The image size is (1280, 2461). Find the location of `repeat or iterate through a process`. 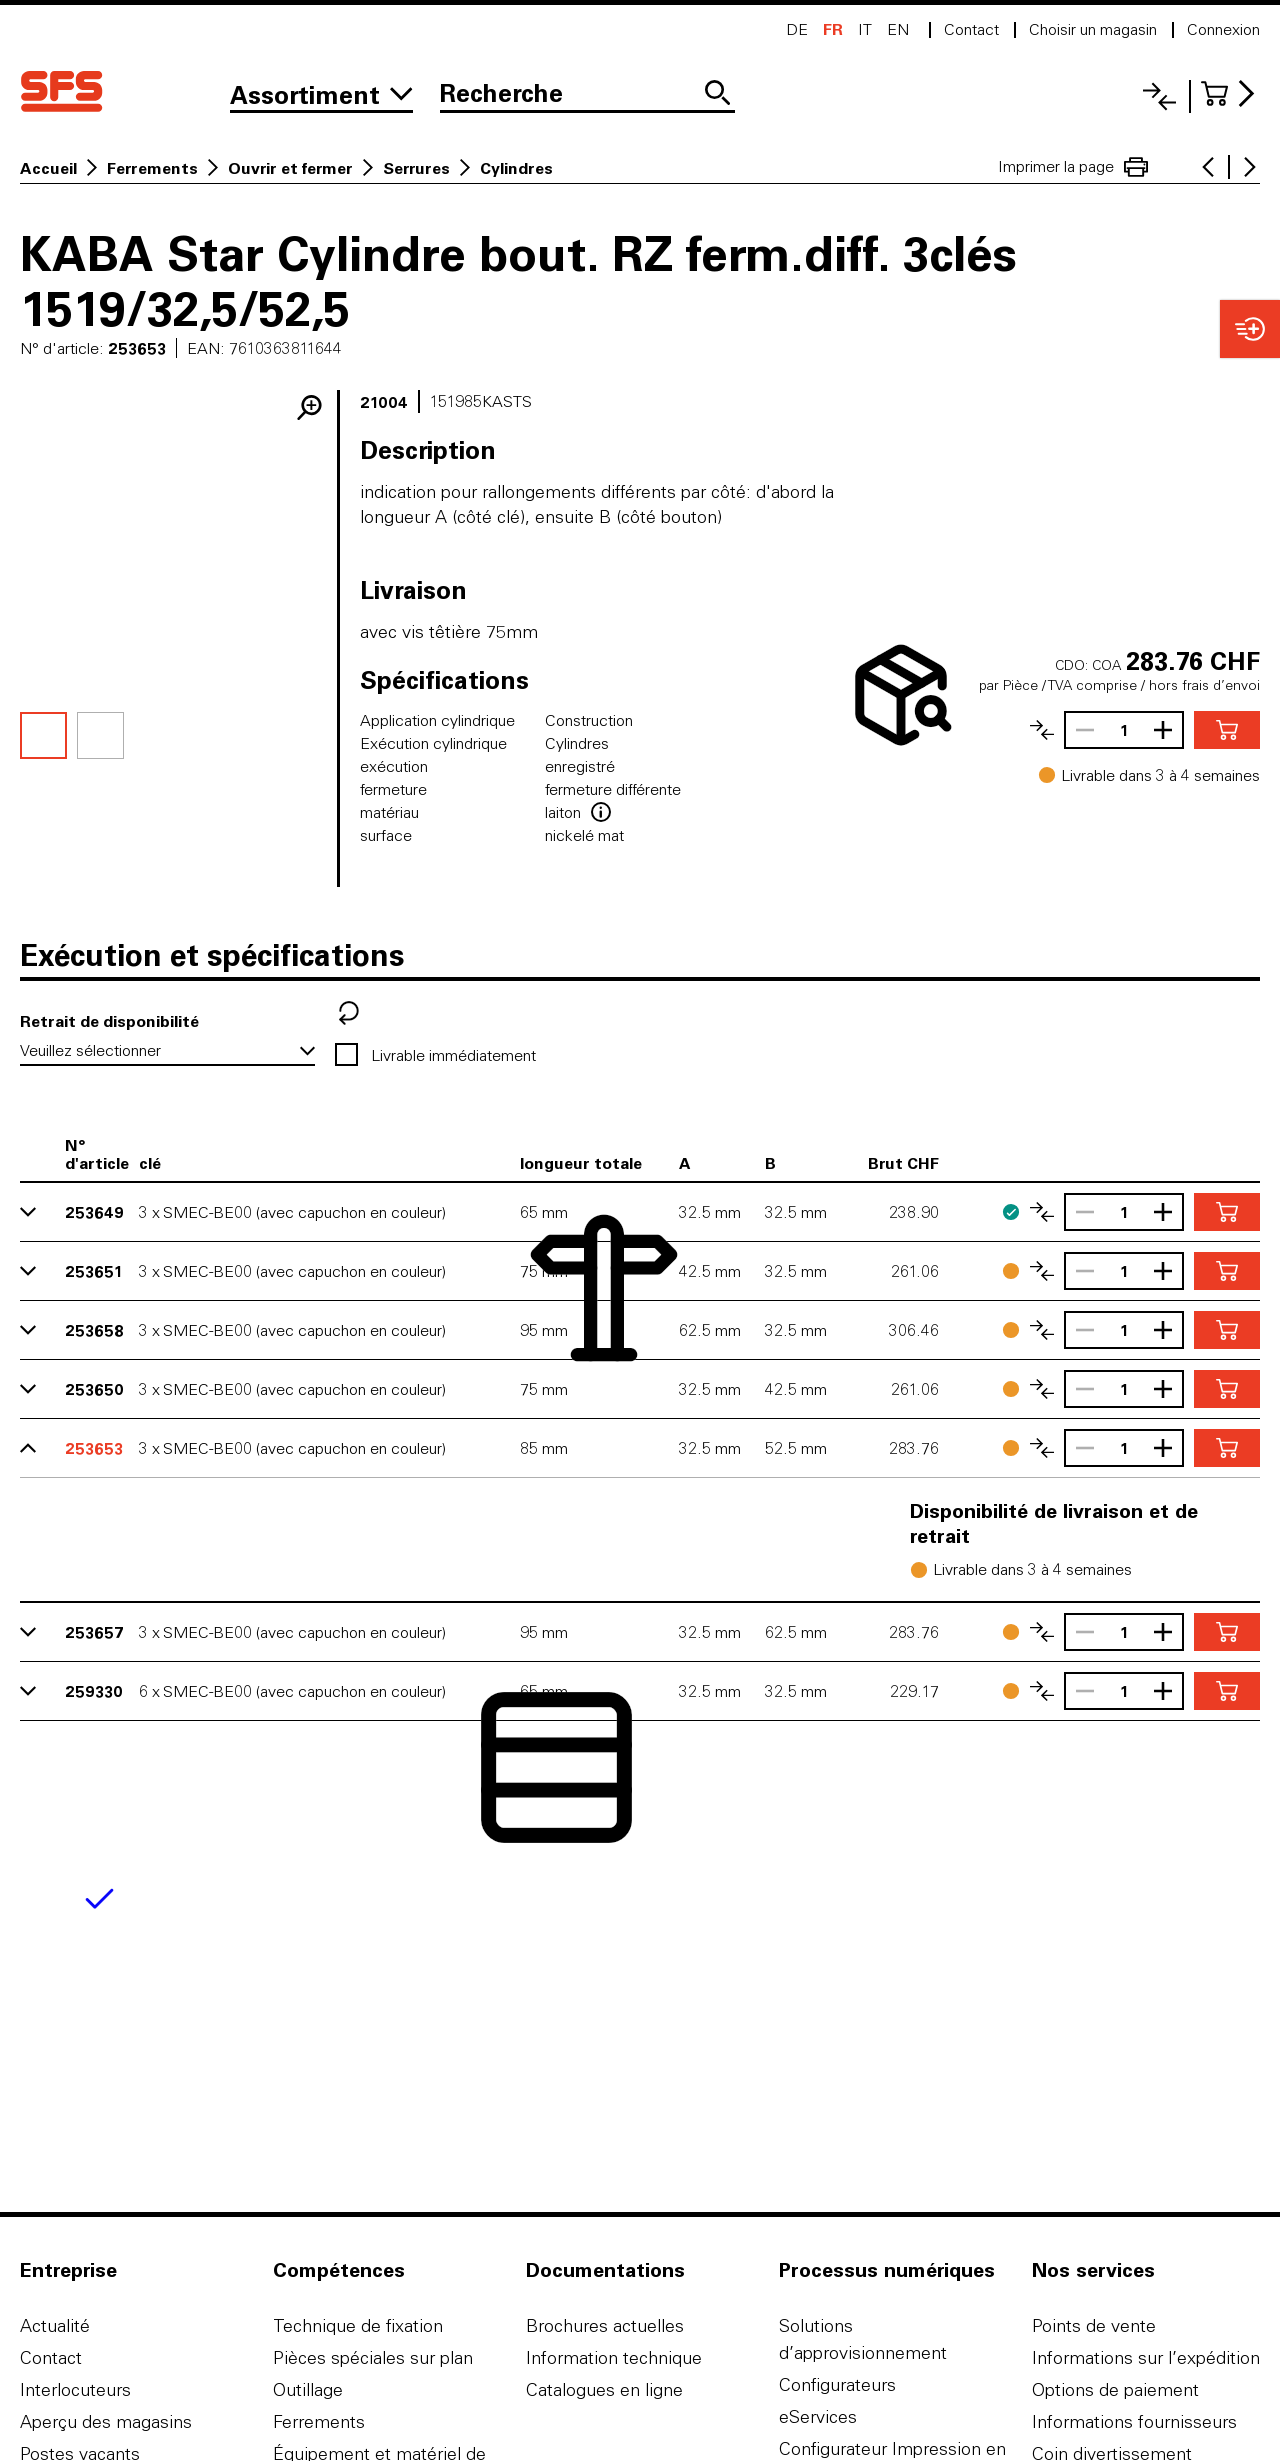

repeat or iterate through a process is located at coordinates (349, 1013).